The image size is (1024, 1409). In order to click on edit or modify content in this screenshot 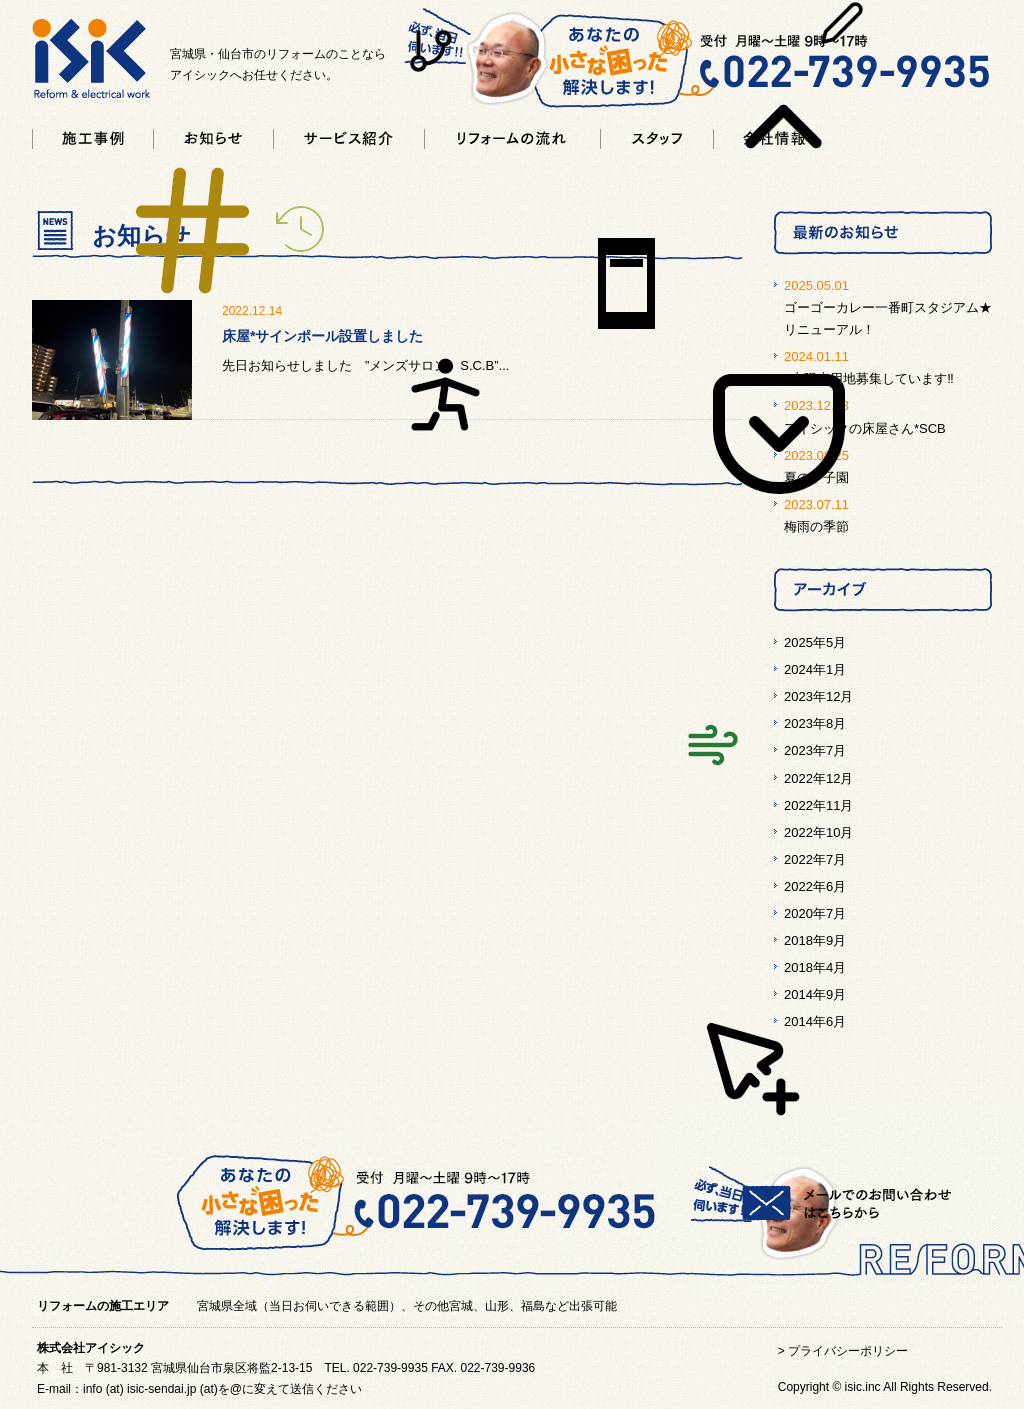, I will do `click(842, 23)`.